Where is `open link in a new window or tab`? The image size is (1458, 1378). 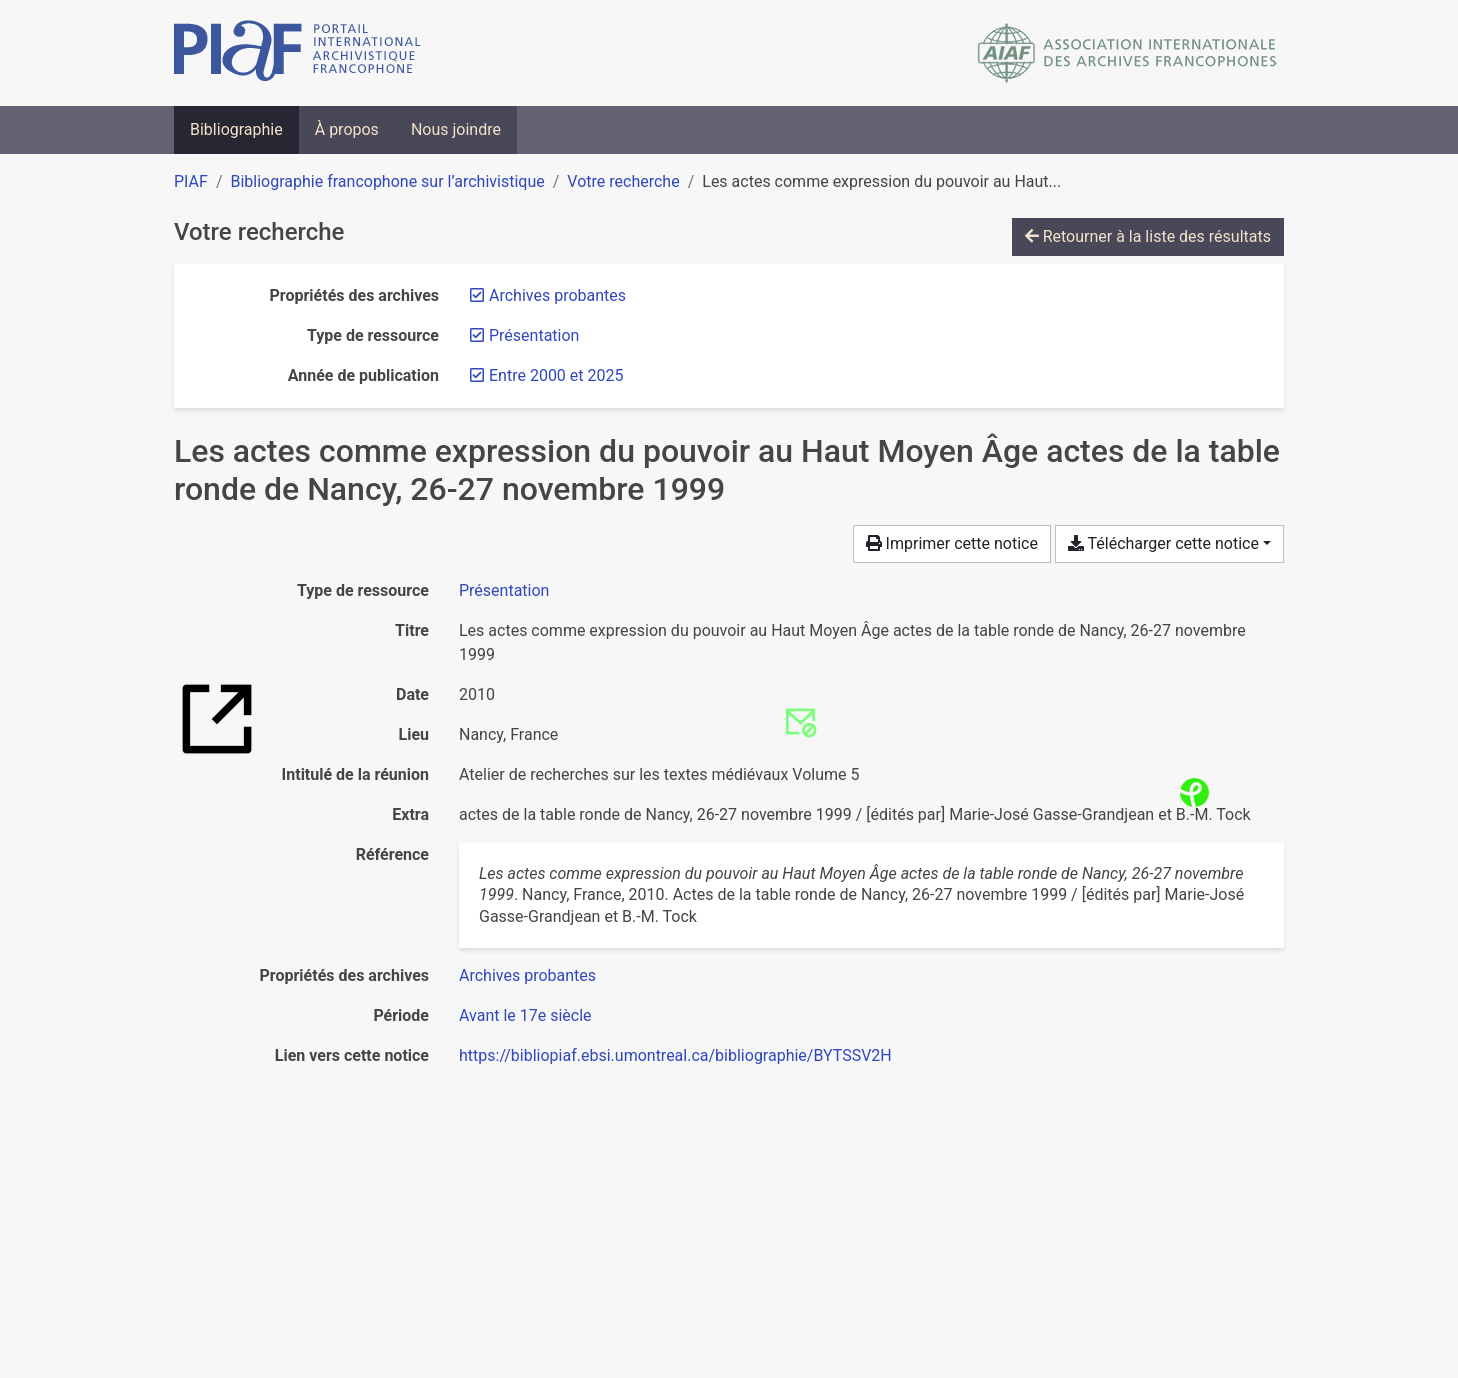 open link in a new window or tab is located at coordinates (217, 719).